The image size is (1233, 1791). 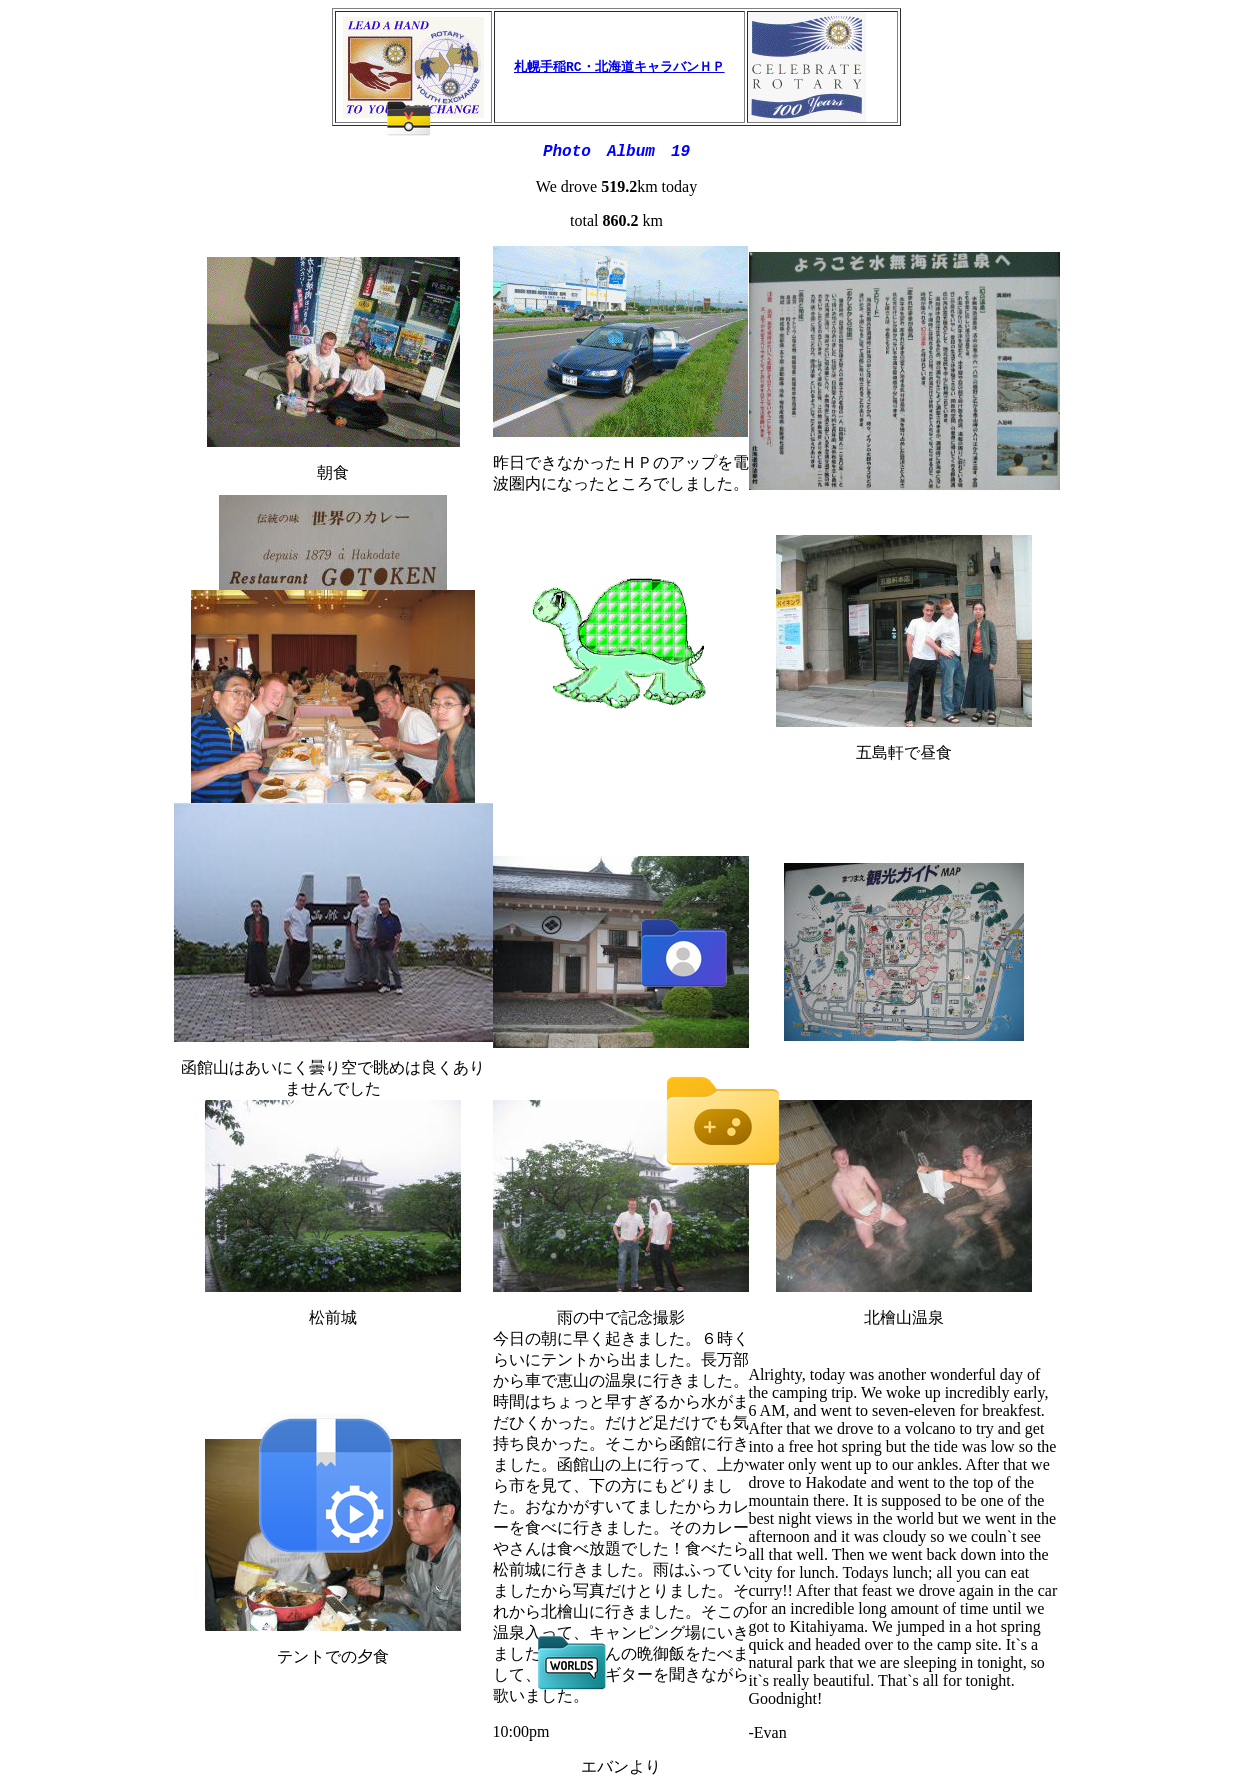 I want to click on open user profile folder, so click(x=683, y=955).